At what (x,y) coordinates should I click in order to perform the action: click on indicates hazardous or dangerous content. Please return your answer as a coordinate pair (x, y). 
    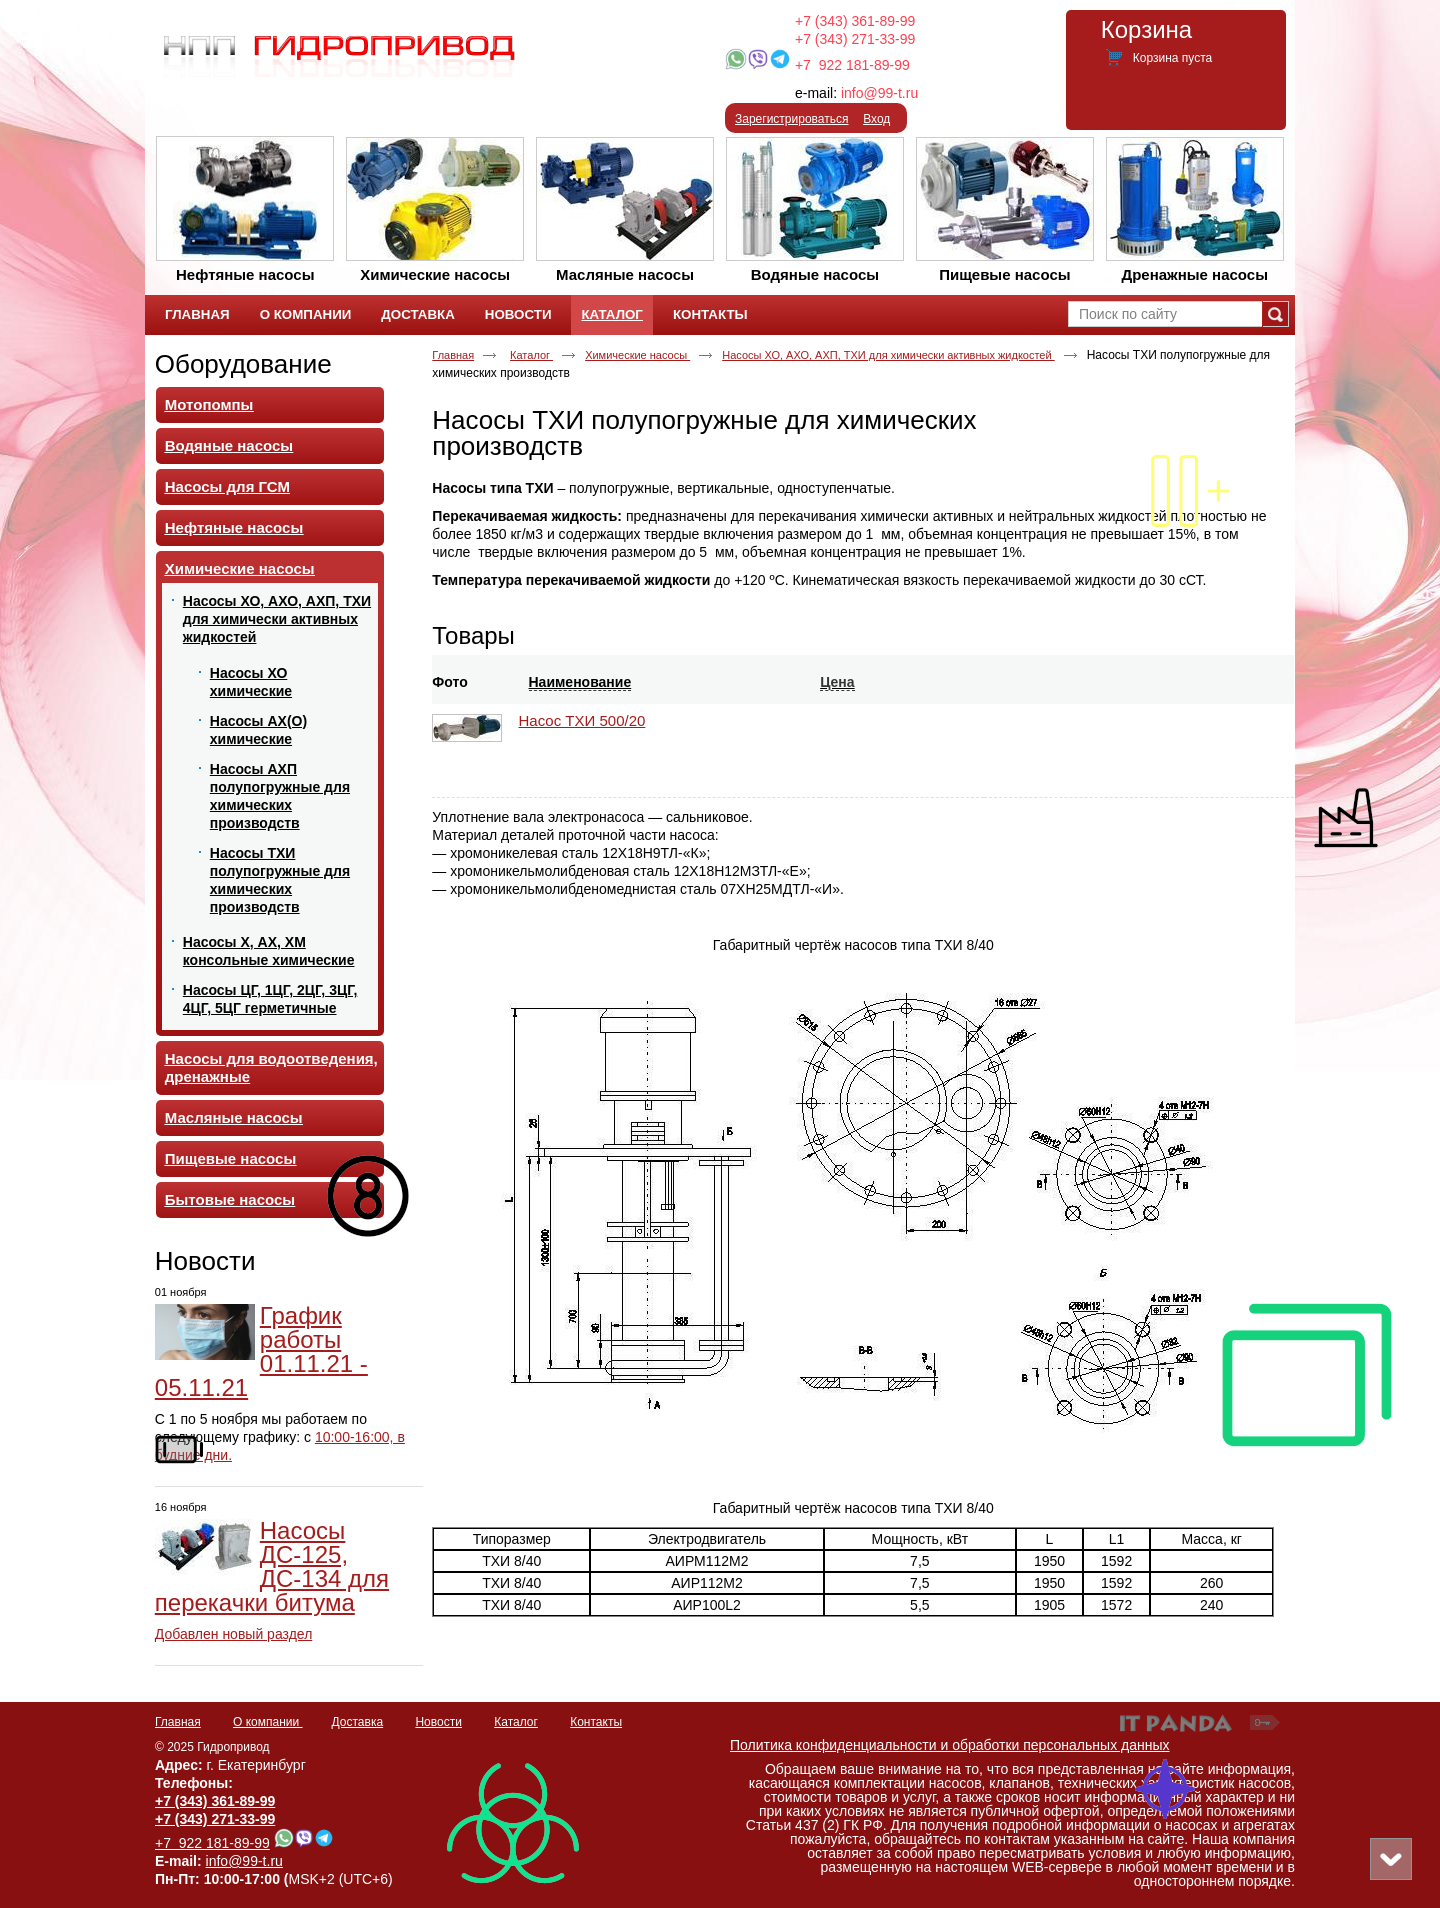
    Looking at the image, I should click on (513, 1827).